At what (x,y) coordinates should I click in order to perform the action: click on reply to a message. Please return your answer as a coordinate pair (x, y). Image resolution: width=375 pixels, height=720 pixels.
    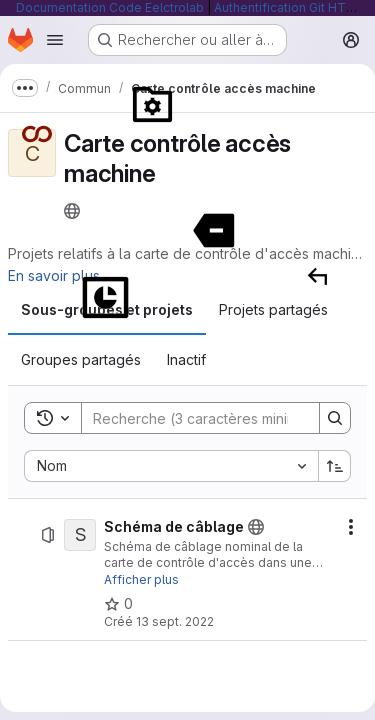
    Looking at the image, I should click on (318, 276).